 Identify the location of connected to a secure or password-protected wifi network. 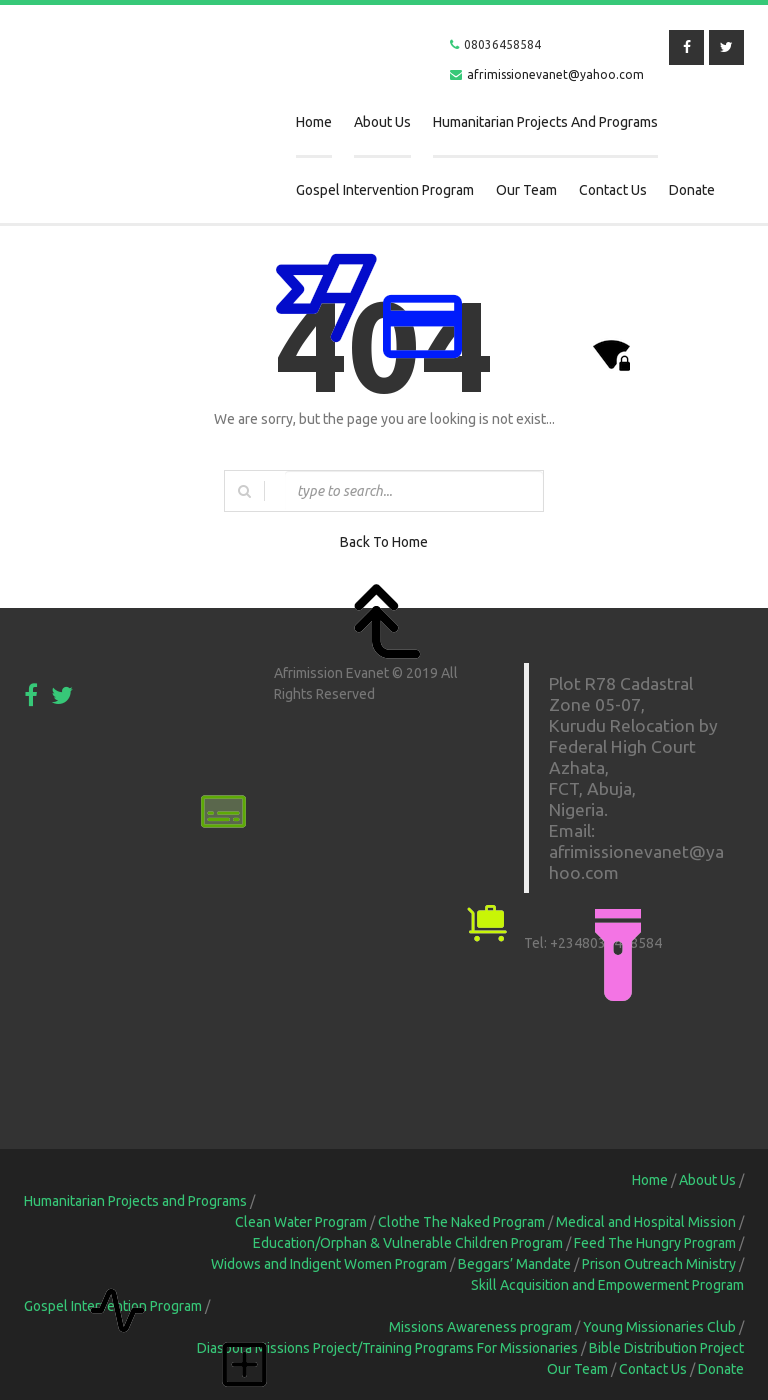
(611, 355).